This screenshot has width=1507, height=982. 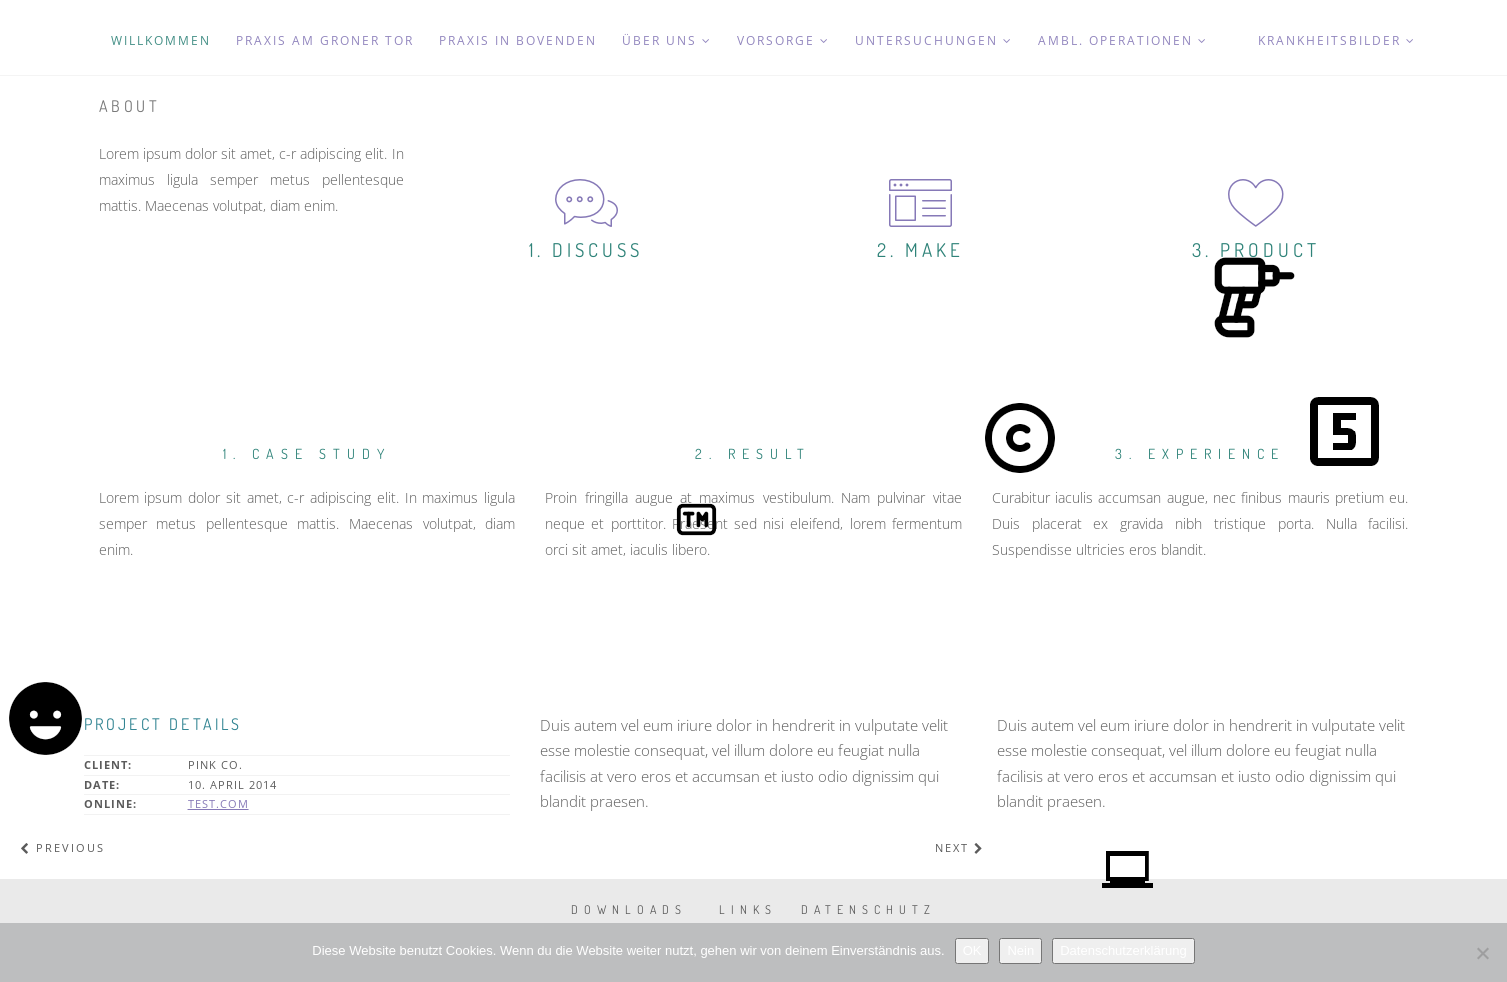 I want to click on access power tools or hardware category, so click(x=1254, y=297).